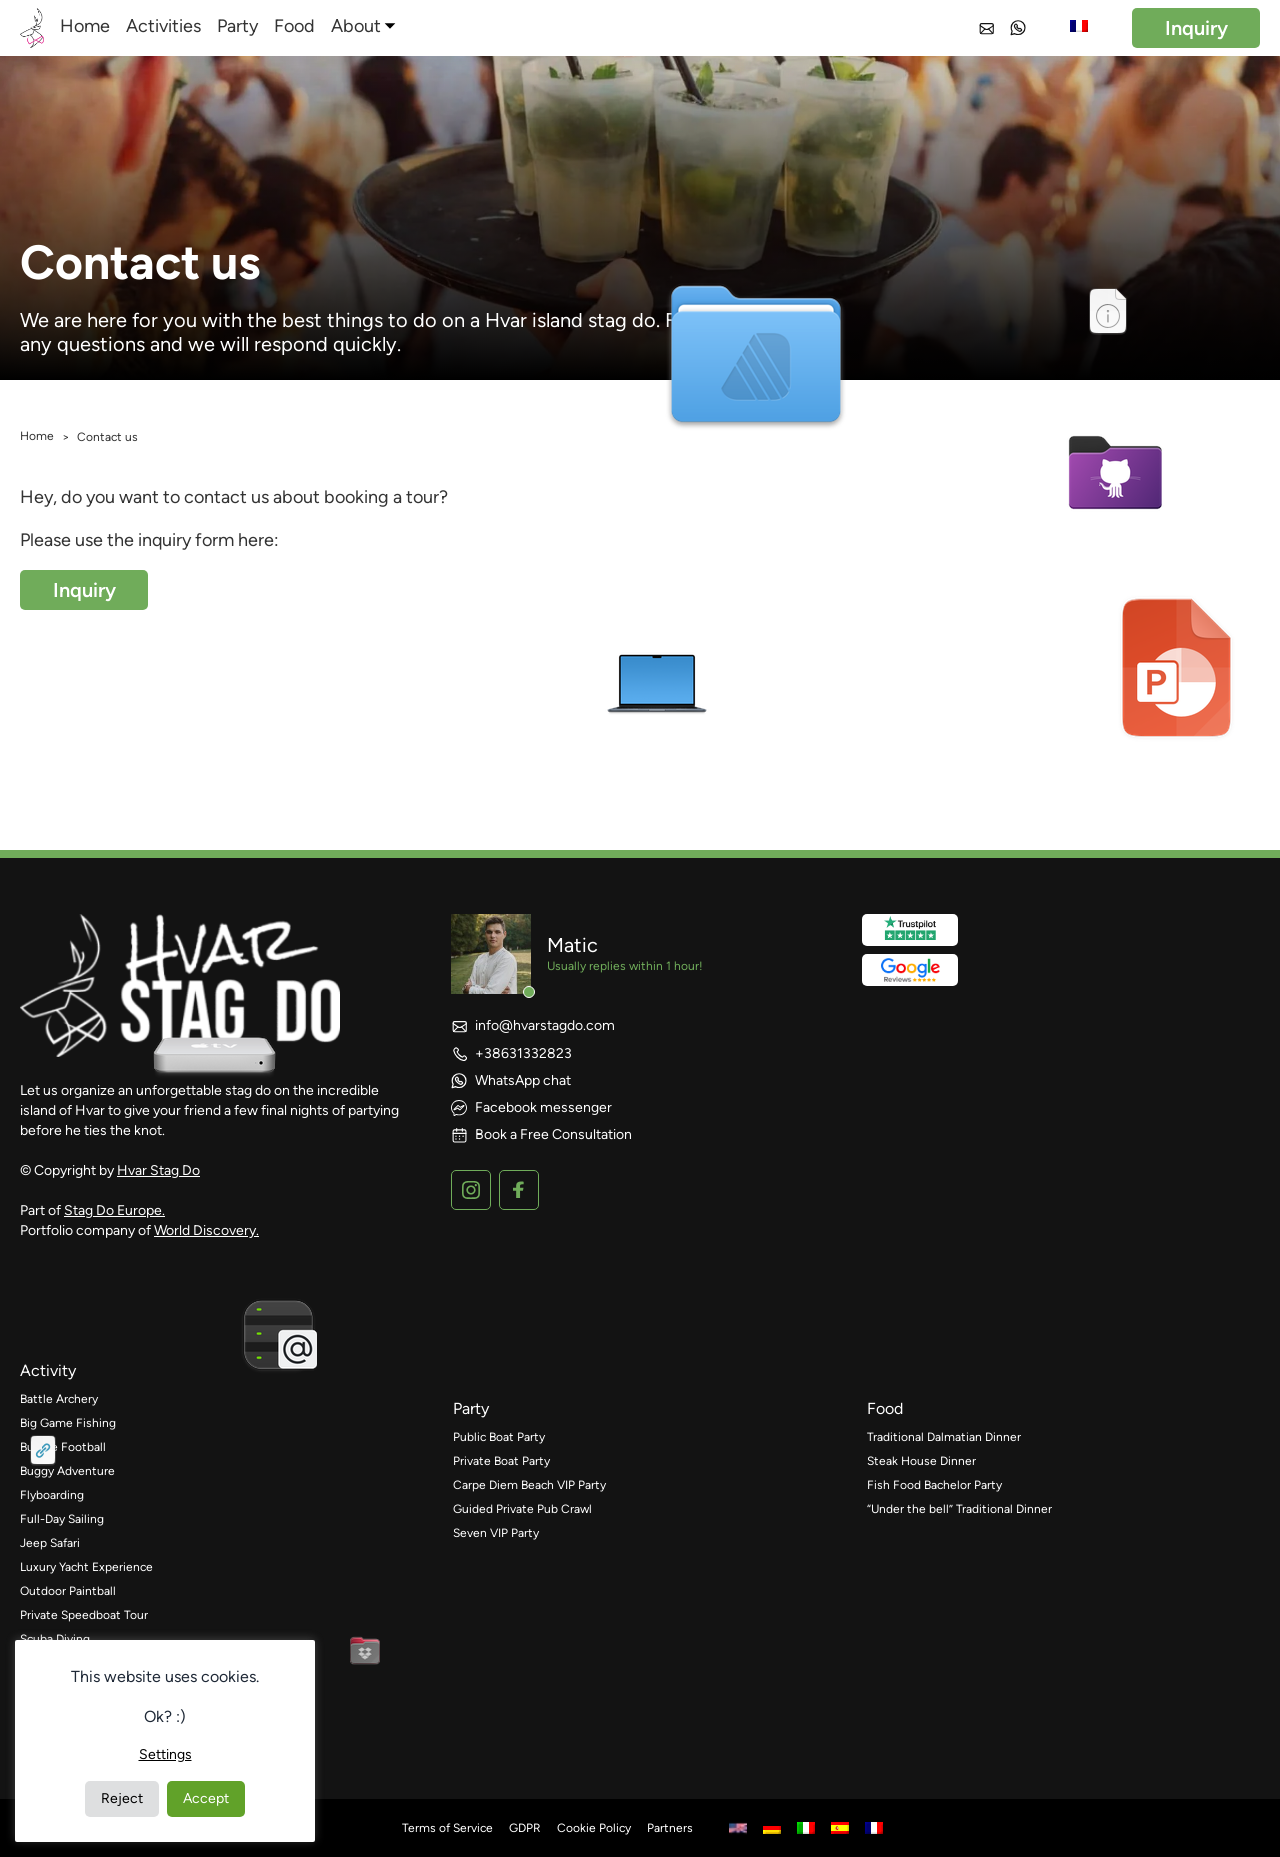 Image resolution: width=1280 pixels, height=1857 pixels. I want to click on open the readme documentation file, so click(1108, 311).